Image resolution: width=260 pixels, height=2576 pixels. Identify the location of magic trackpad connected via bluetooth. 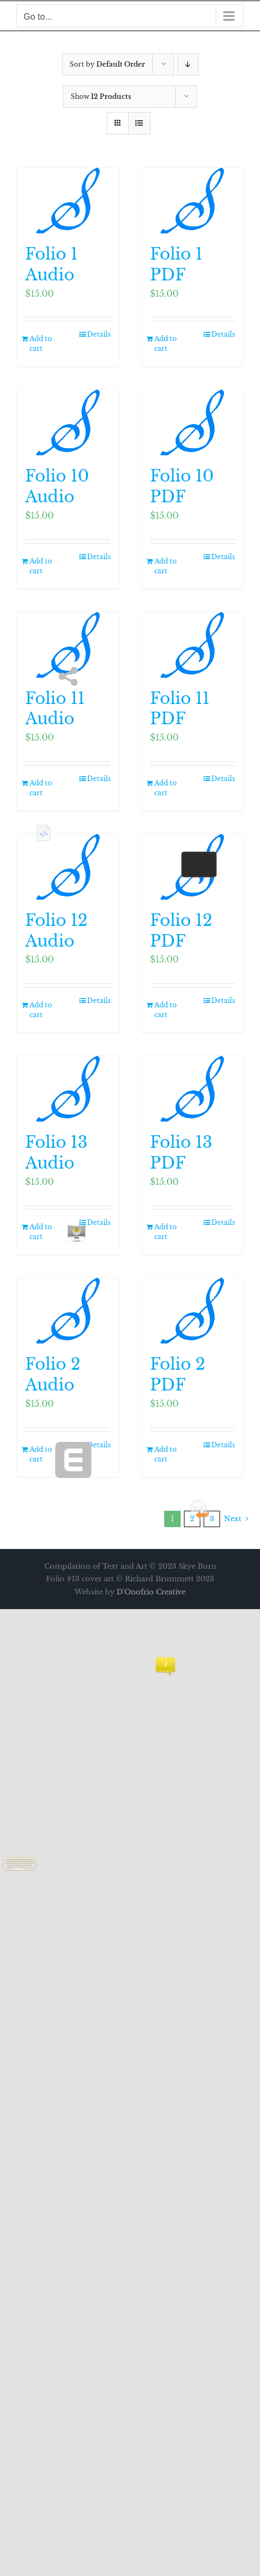
(199, 864).